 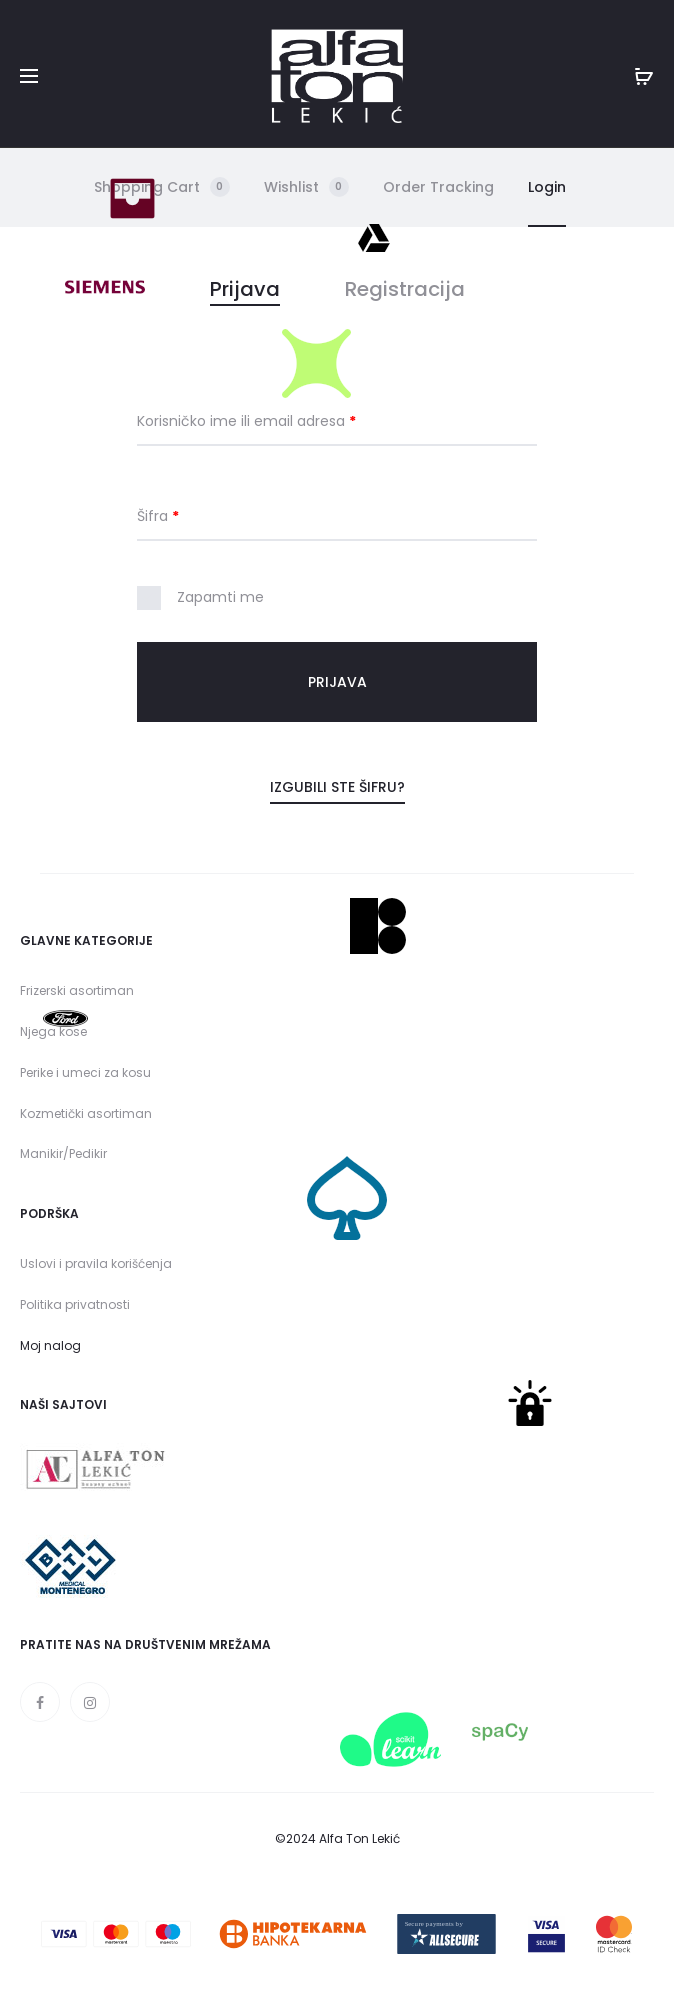 What do you see at coordinates (65, 1018) in the screenshot?
I see `Ford brand or dealership app` at bounding box center [65, 1018].